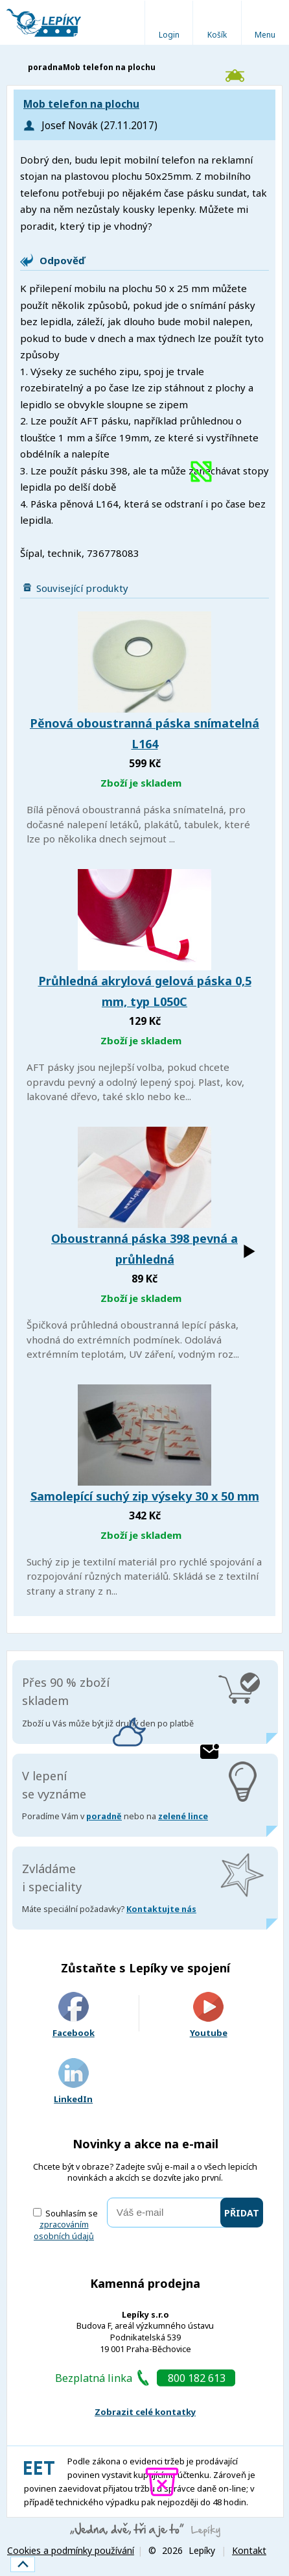 The width and height of the screenshot is (289, 2576). What do you see at coordinates (235, 75) in the screenshot?
I see `access vector path editing tools` at bounding box center [235, 75].